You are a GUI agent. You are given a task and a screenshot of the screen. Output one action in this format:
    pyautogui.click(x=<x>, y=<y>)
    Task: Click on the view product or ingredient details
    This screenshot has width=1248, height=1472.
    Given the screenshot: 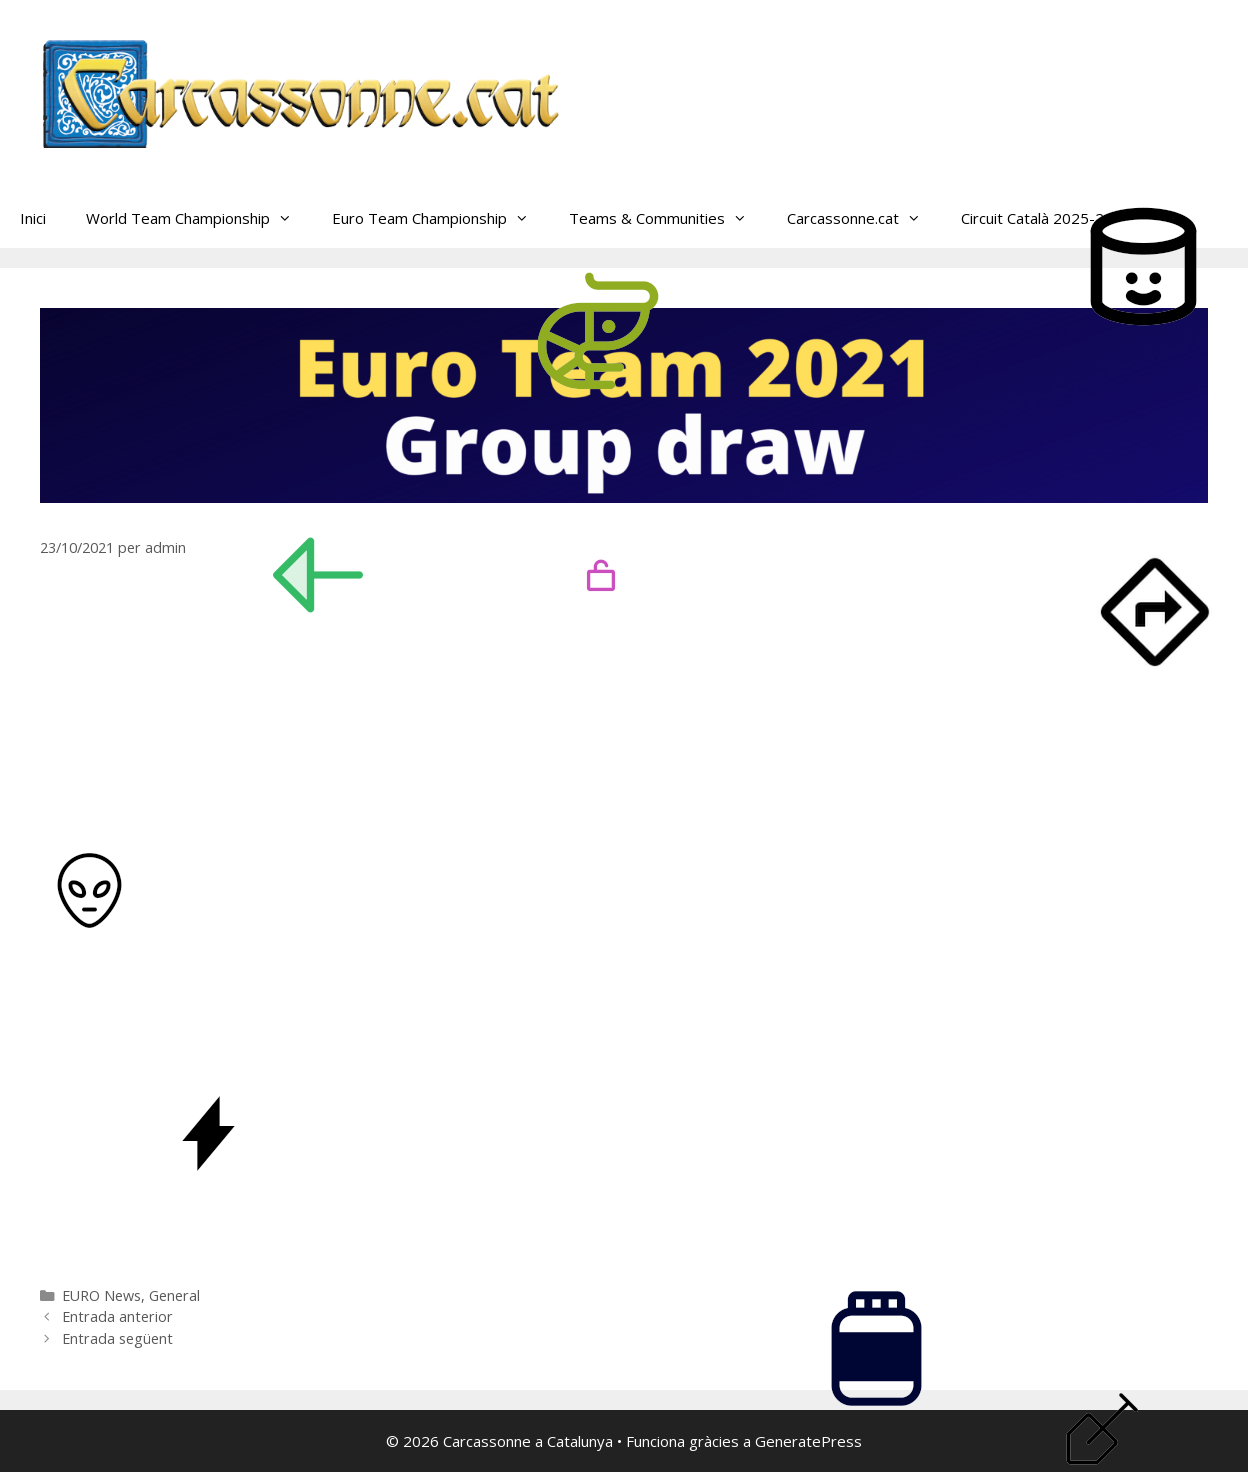 What is the action you would take?
    pyautogui.click(x=876, y=1348)
    